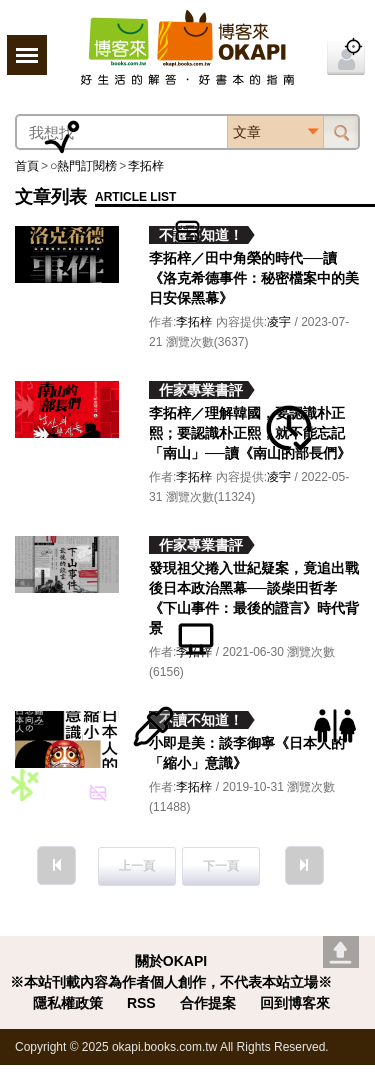  What do you see at coordinates (187, 231) in the screenshot?
I see `view server status` at bounding box center [187, 231].